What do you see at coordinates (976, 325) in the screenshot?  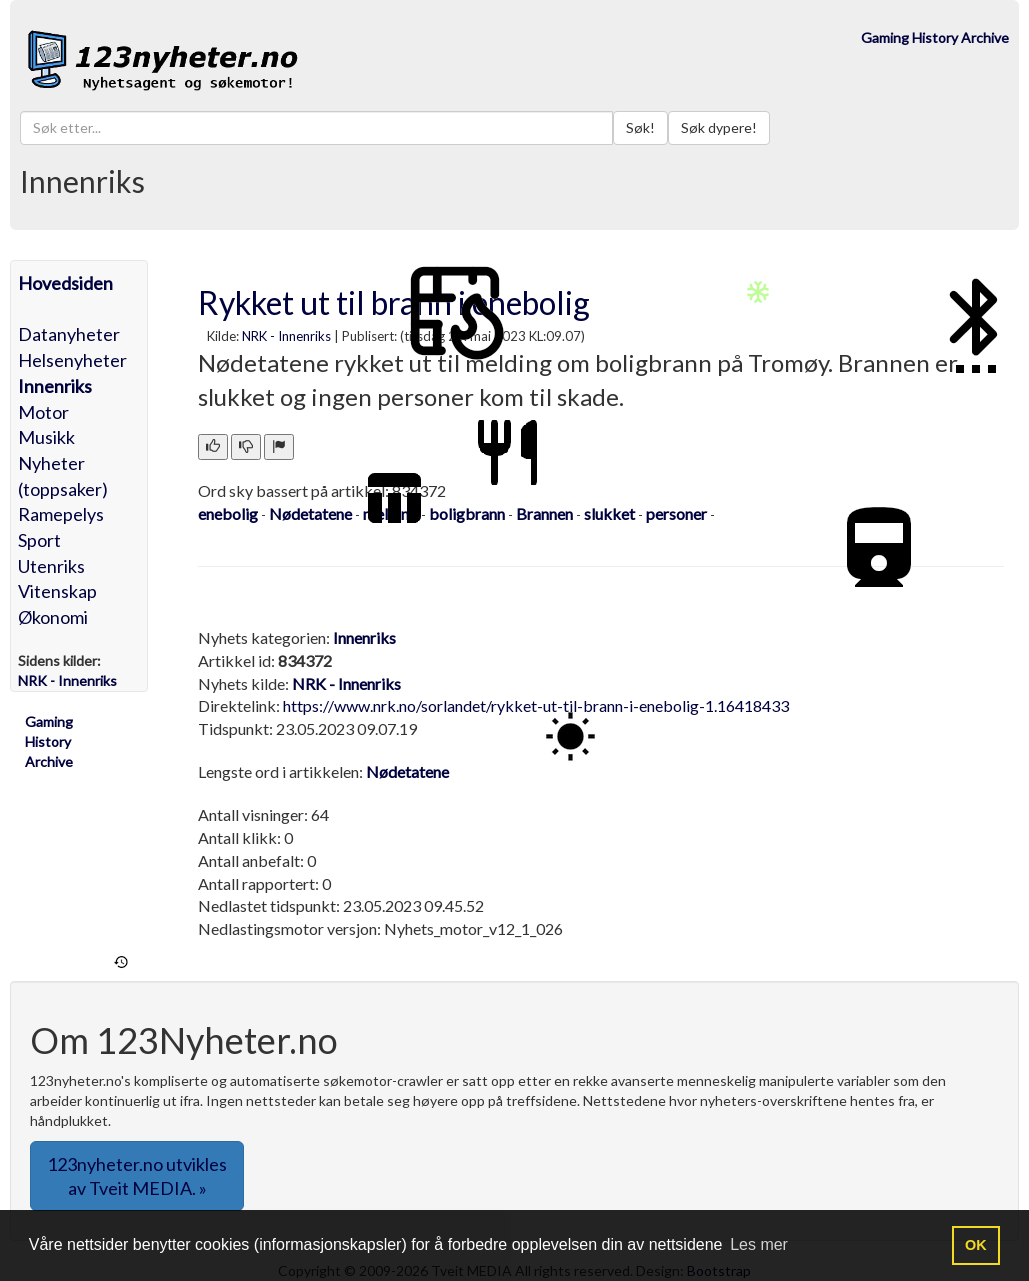 I see `access bluetooth settings` at bounding box center [976, 325].